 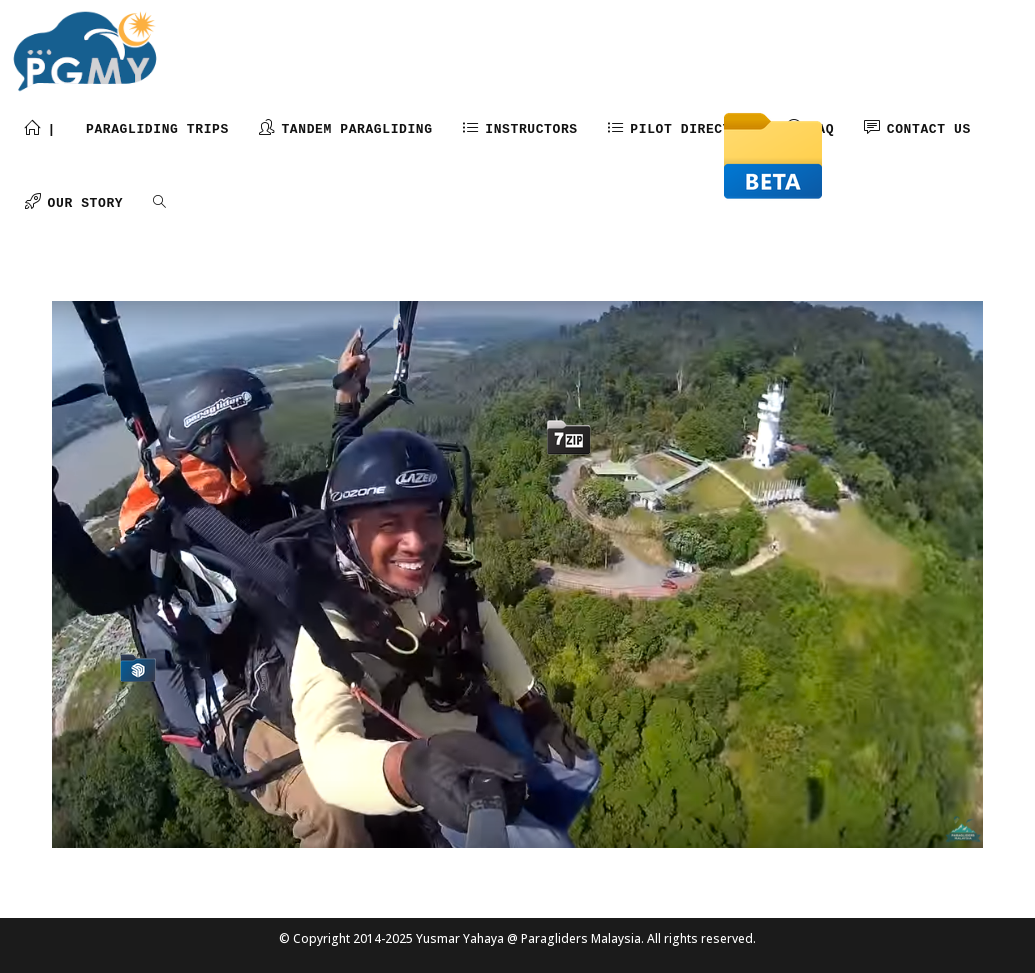 What do you see at coordinates (773, 154) in the screenshot?
I see `folder containing beta or experimental features` at bounding box center [773, 154].